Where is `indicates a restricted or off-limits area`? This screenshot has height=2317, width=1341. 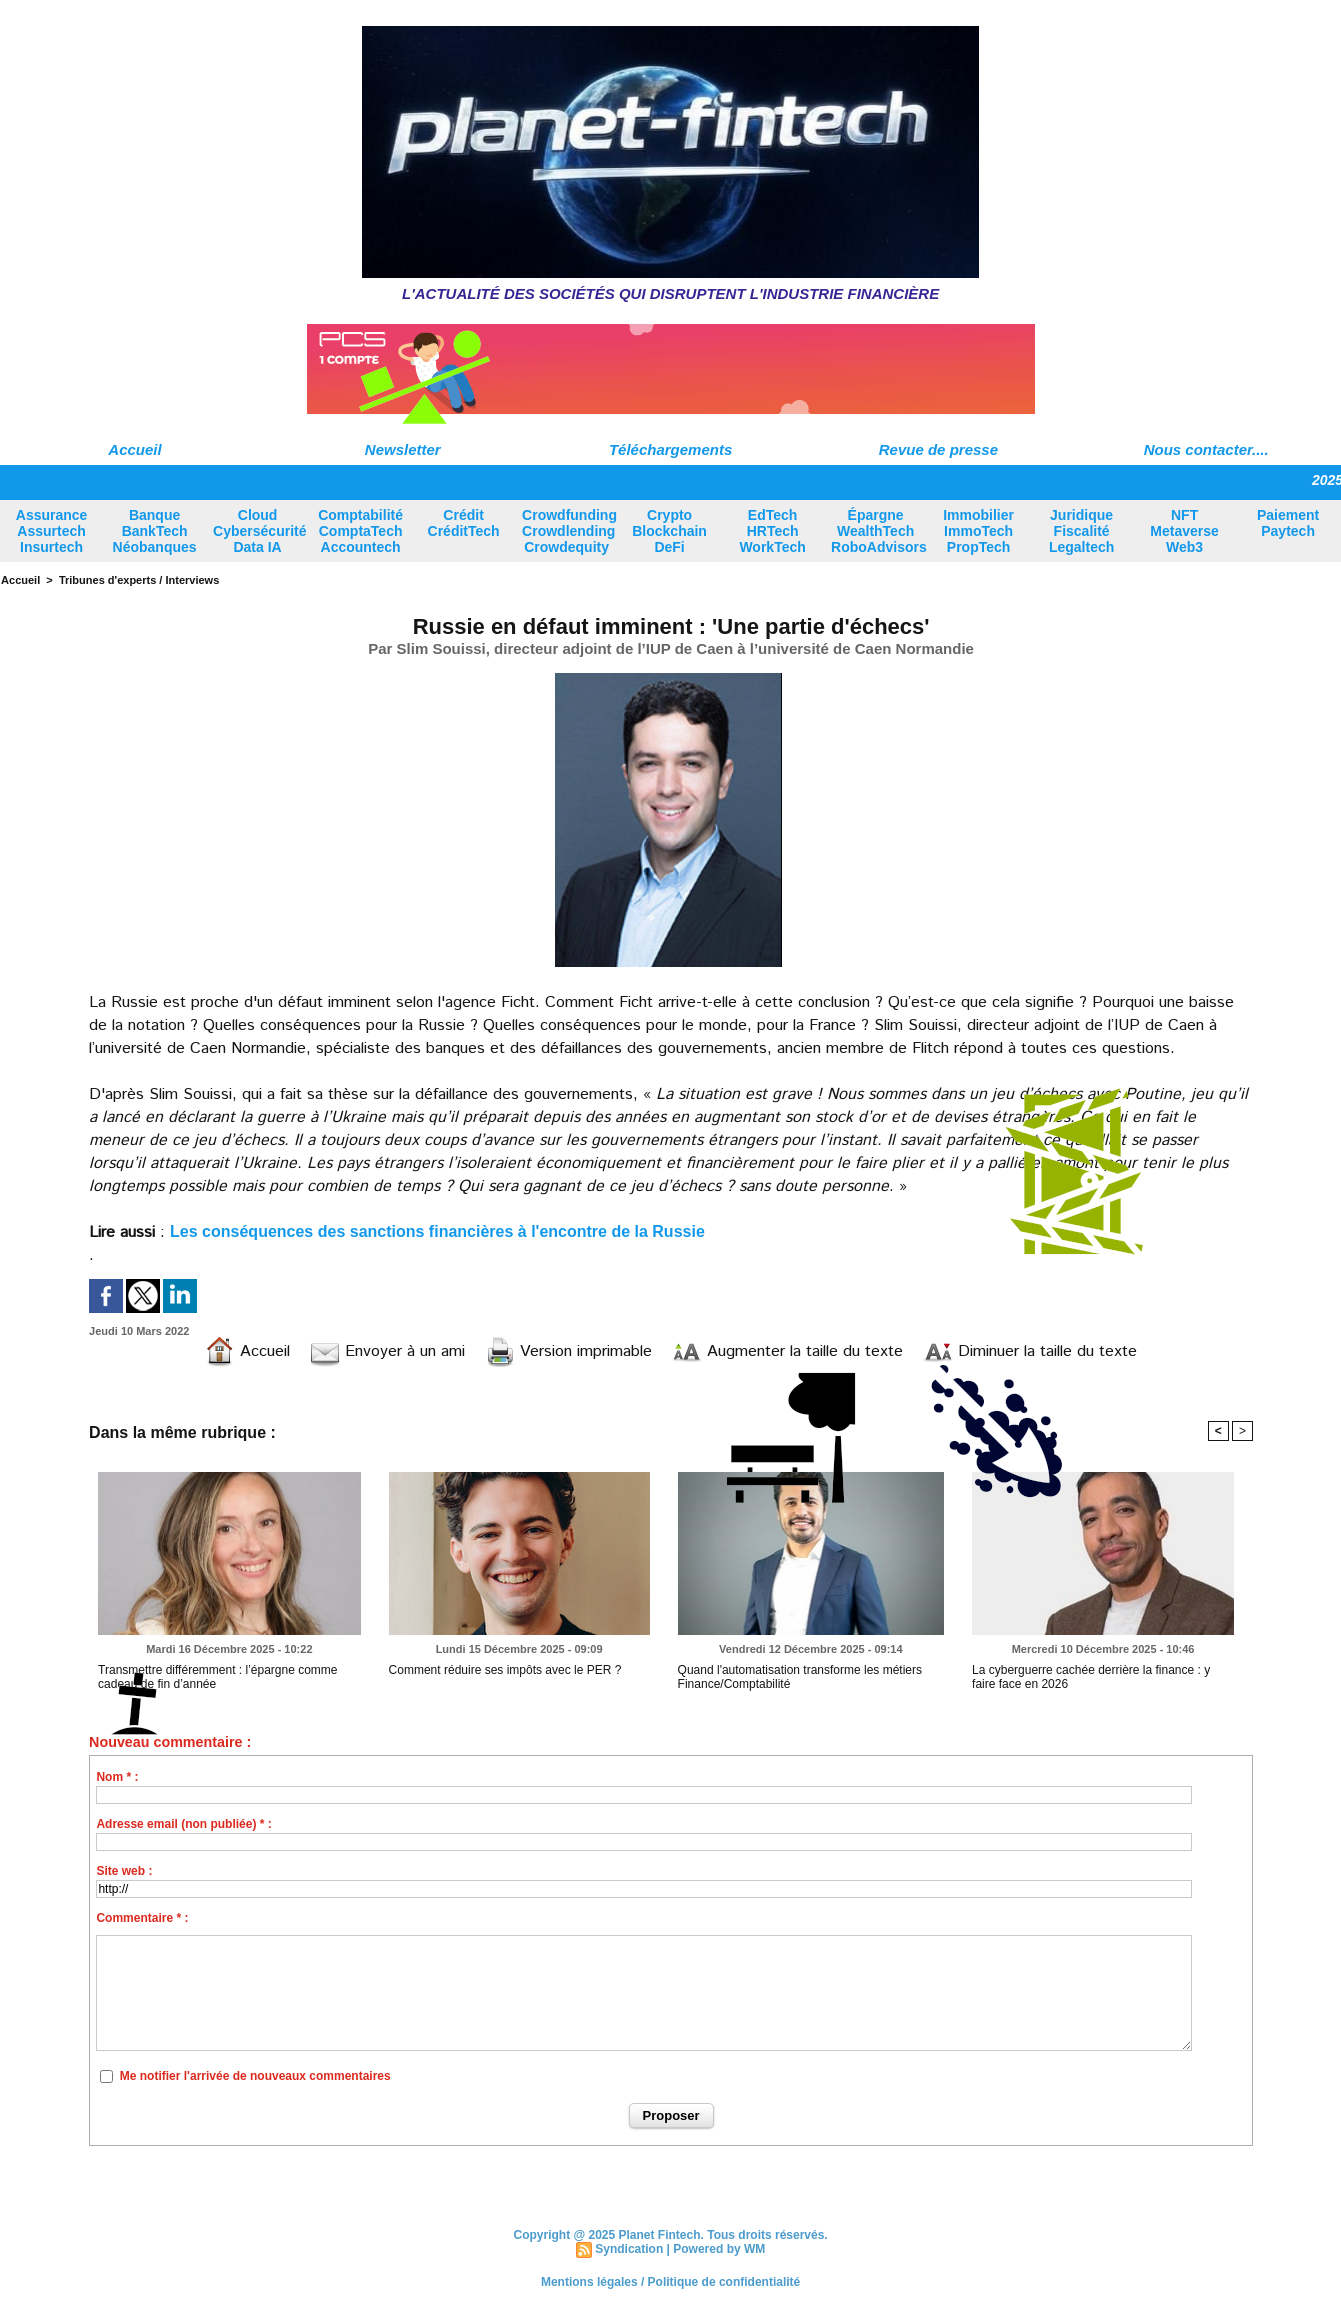
indicates a restricted or off-limits area is located at coordinates (1072, 1171).